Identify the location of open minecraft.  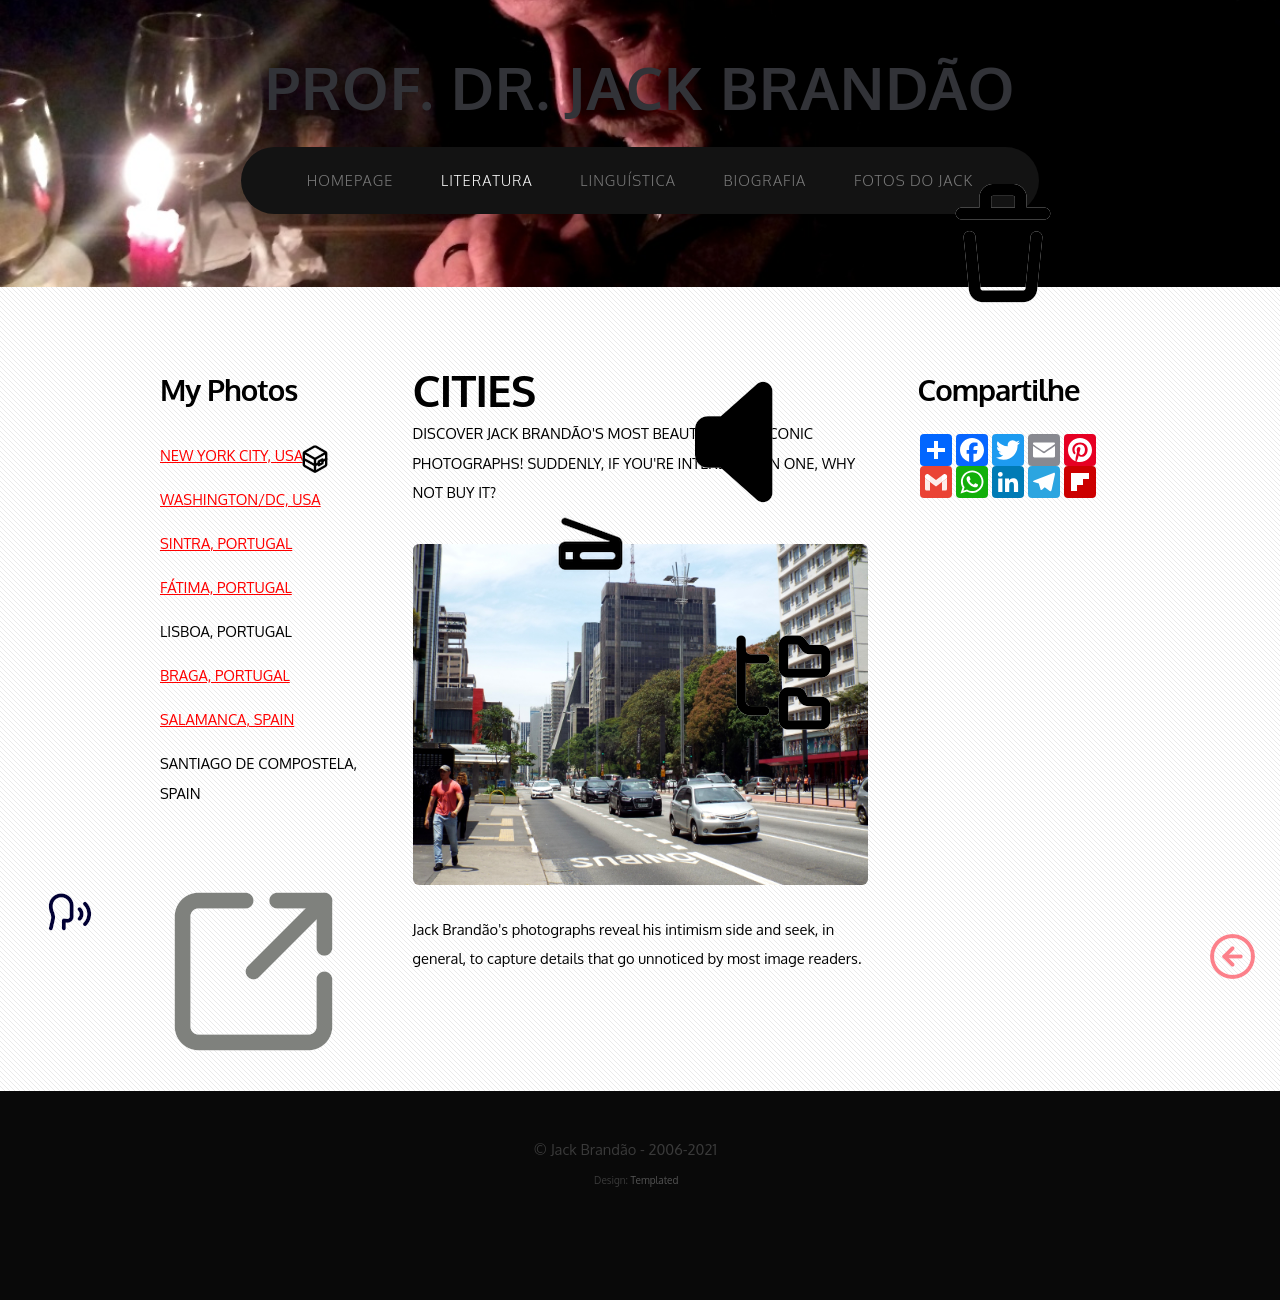
(315, 459).